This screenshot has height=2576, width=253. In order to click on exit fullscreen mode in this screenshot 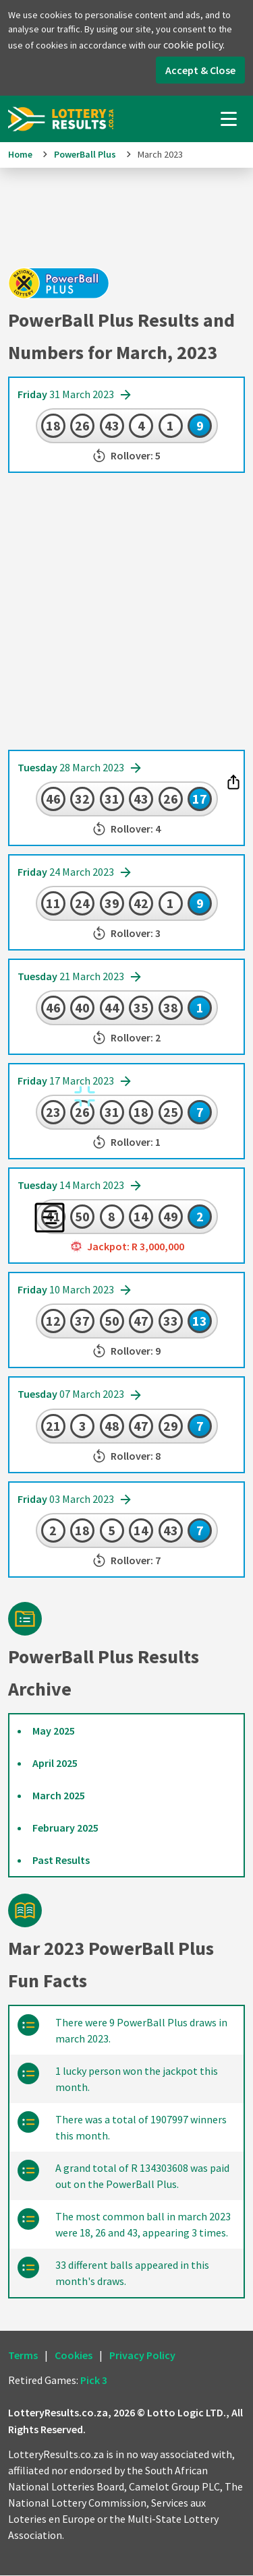, I will do `click(84, 1096)`.